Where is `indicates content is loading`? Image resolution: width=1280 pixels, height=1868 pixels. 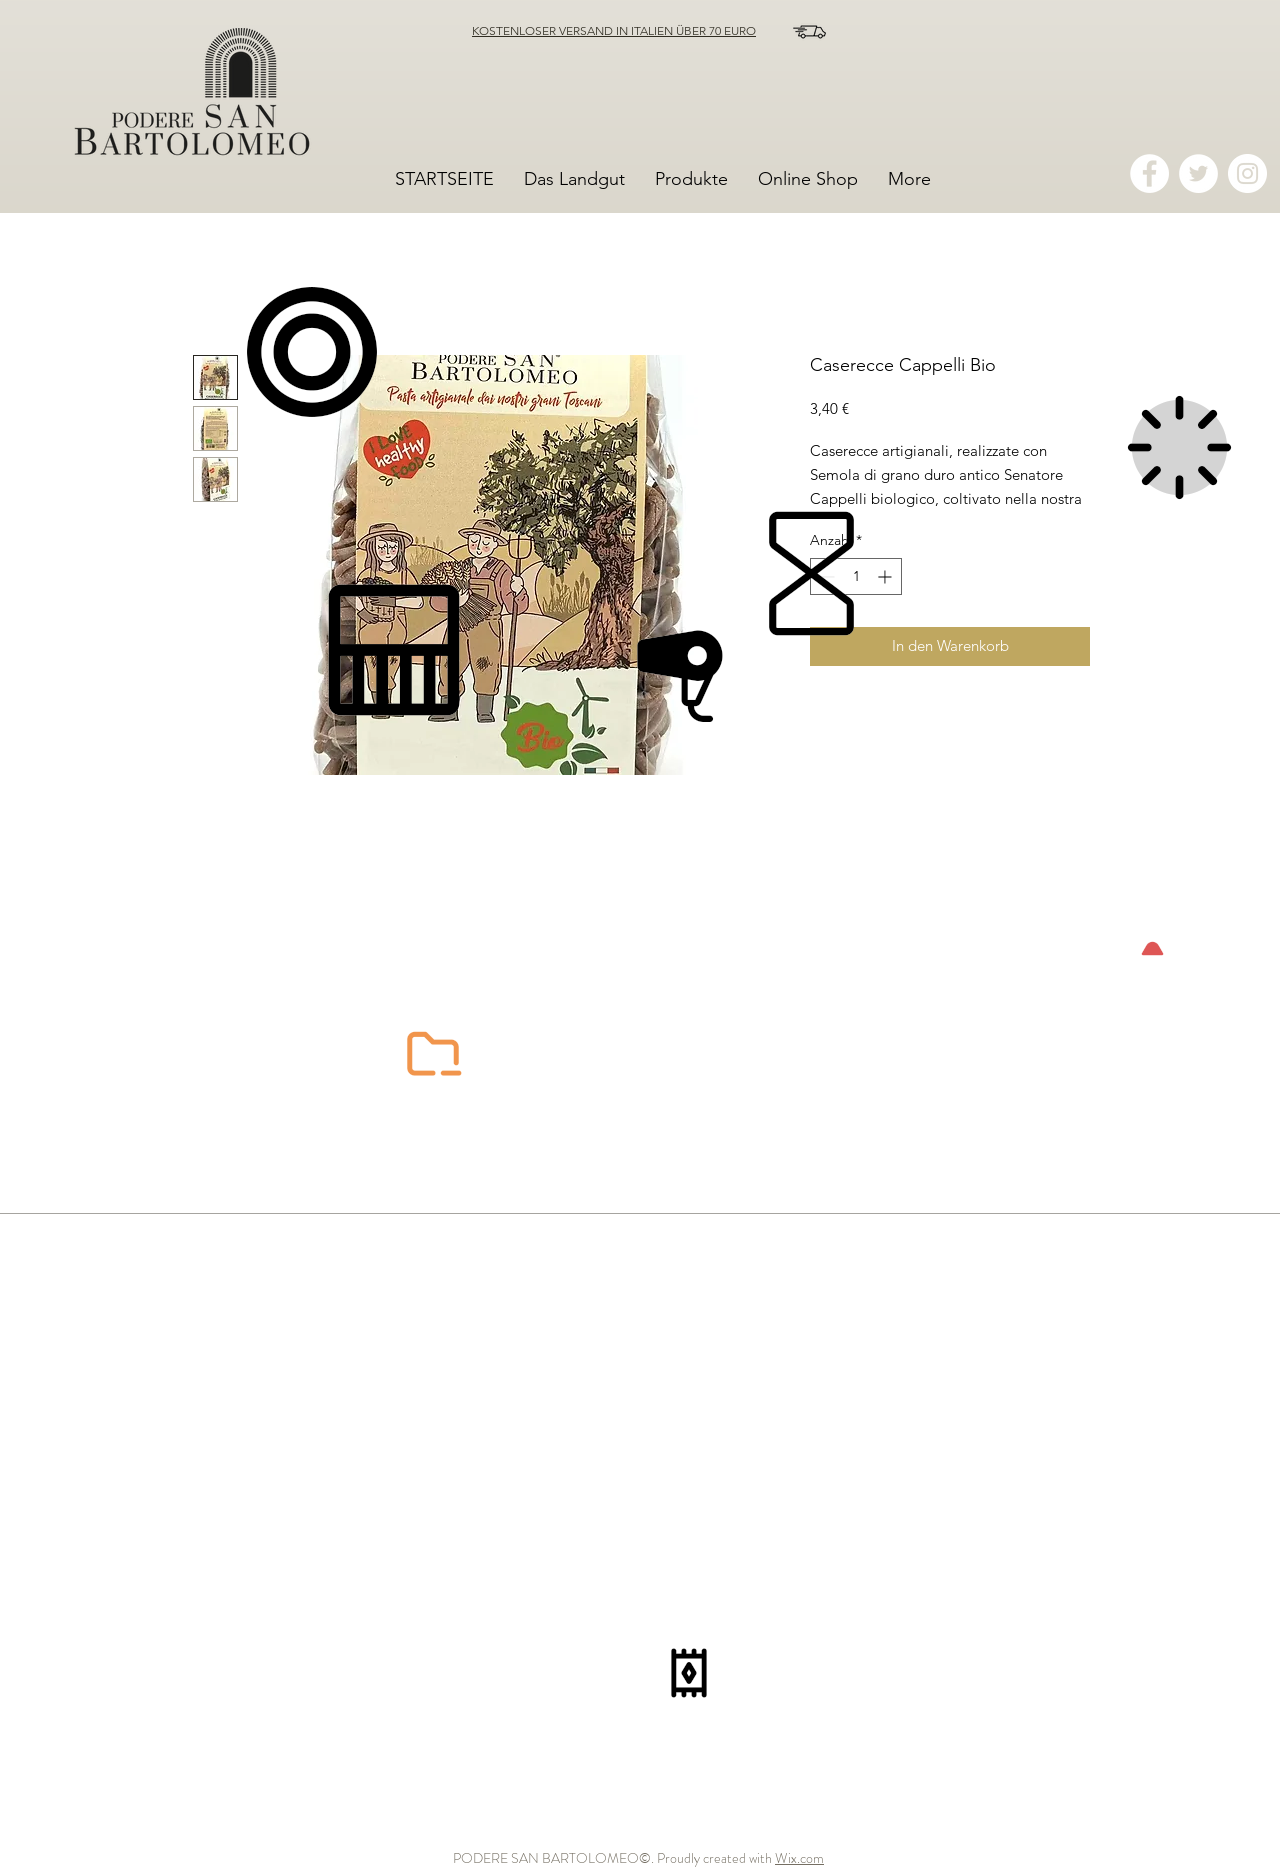 indicates content is loading is located at coordinates (1179, 447).